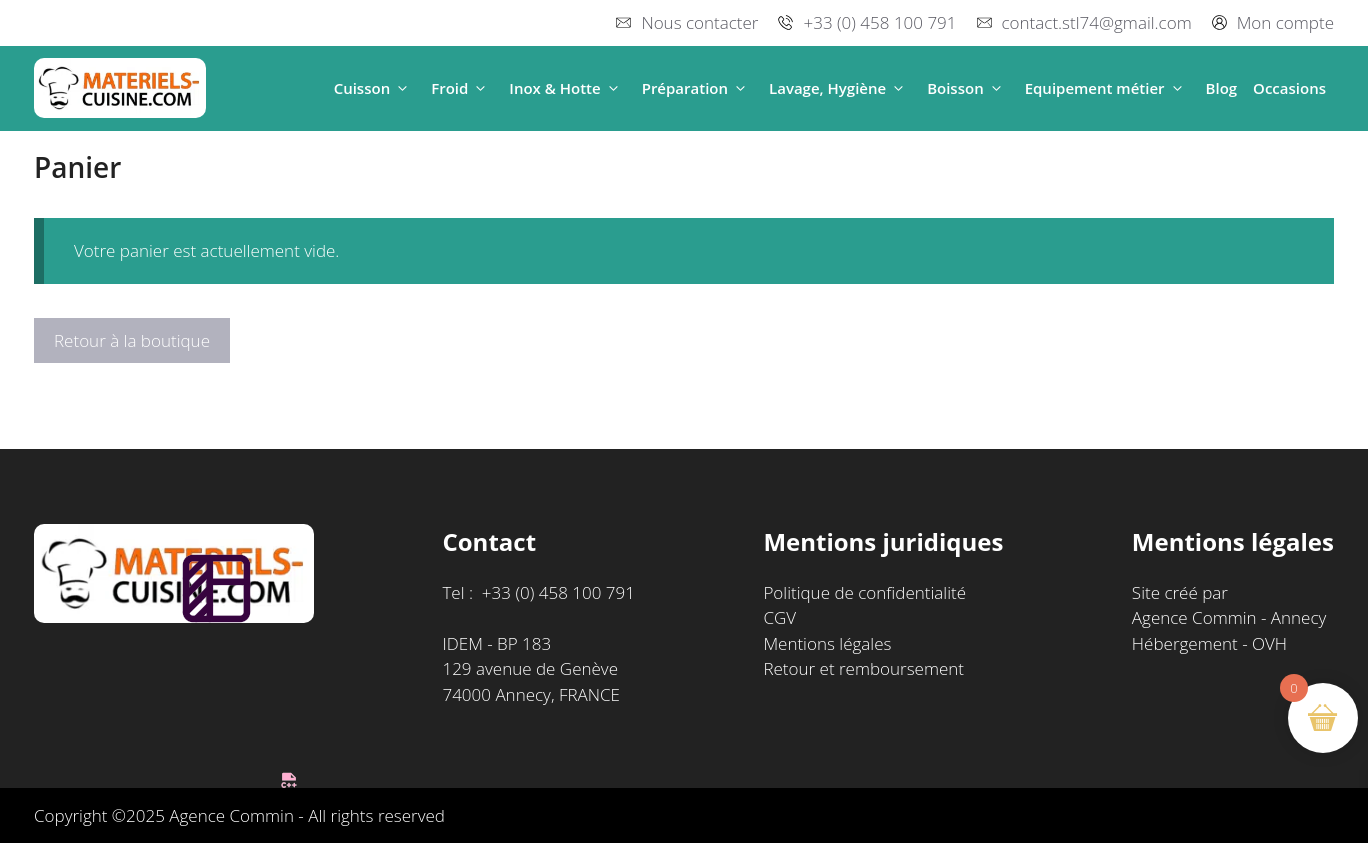 This screenshot has height=843, width=1368. I want to click on select or highlight a table column, so click(216, 588).